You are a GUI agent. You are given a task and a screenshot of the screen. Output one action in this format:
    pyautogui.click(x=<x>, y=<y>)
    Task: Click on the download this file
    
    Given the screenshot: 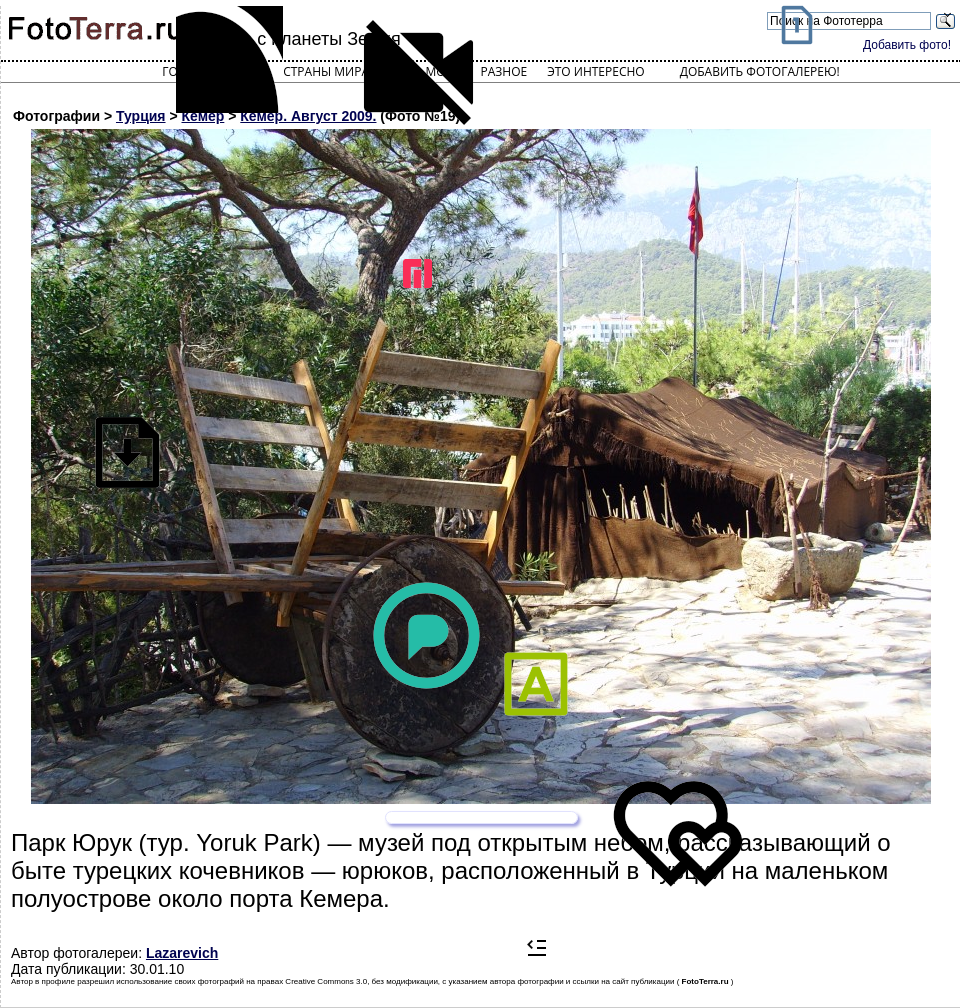 What is the action you would take?
    pyautogui.click(x=127, y=452)
    